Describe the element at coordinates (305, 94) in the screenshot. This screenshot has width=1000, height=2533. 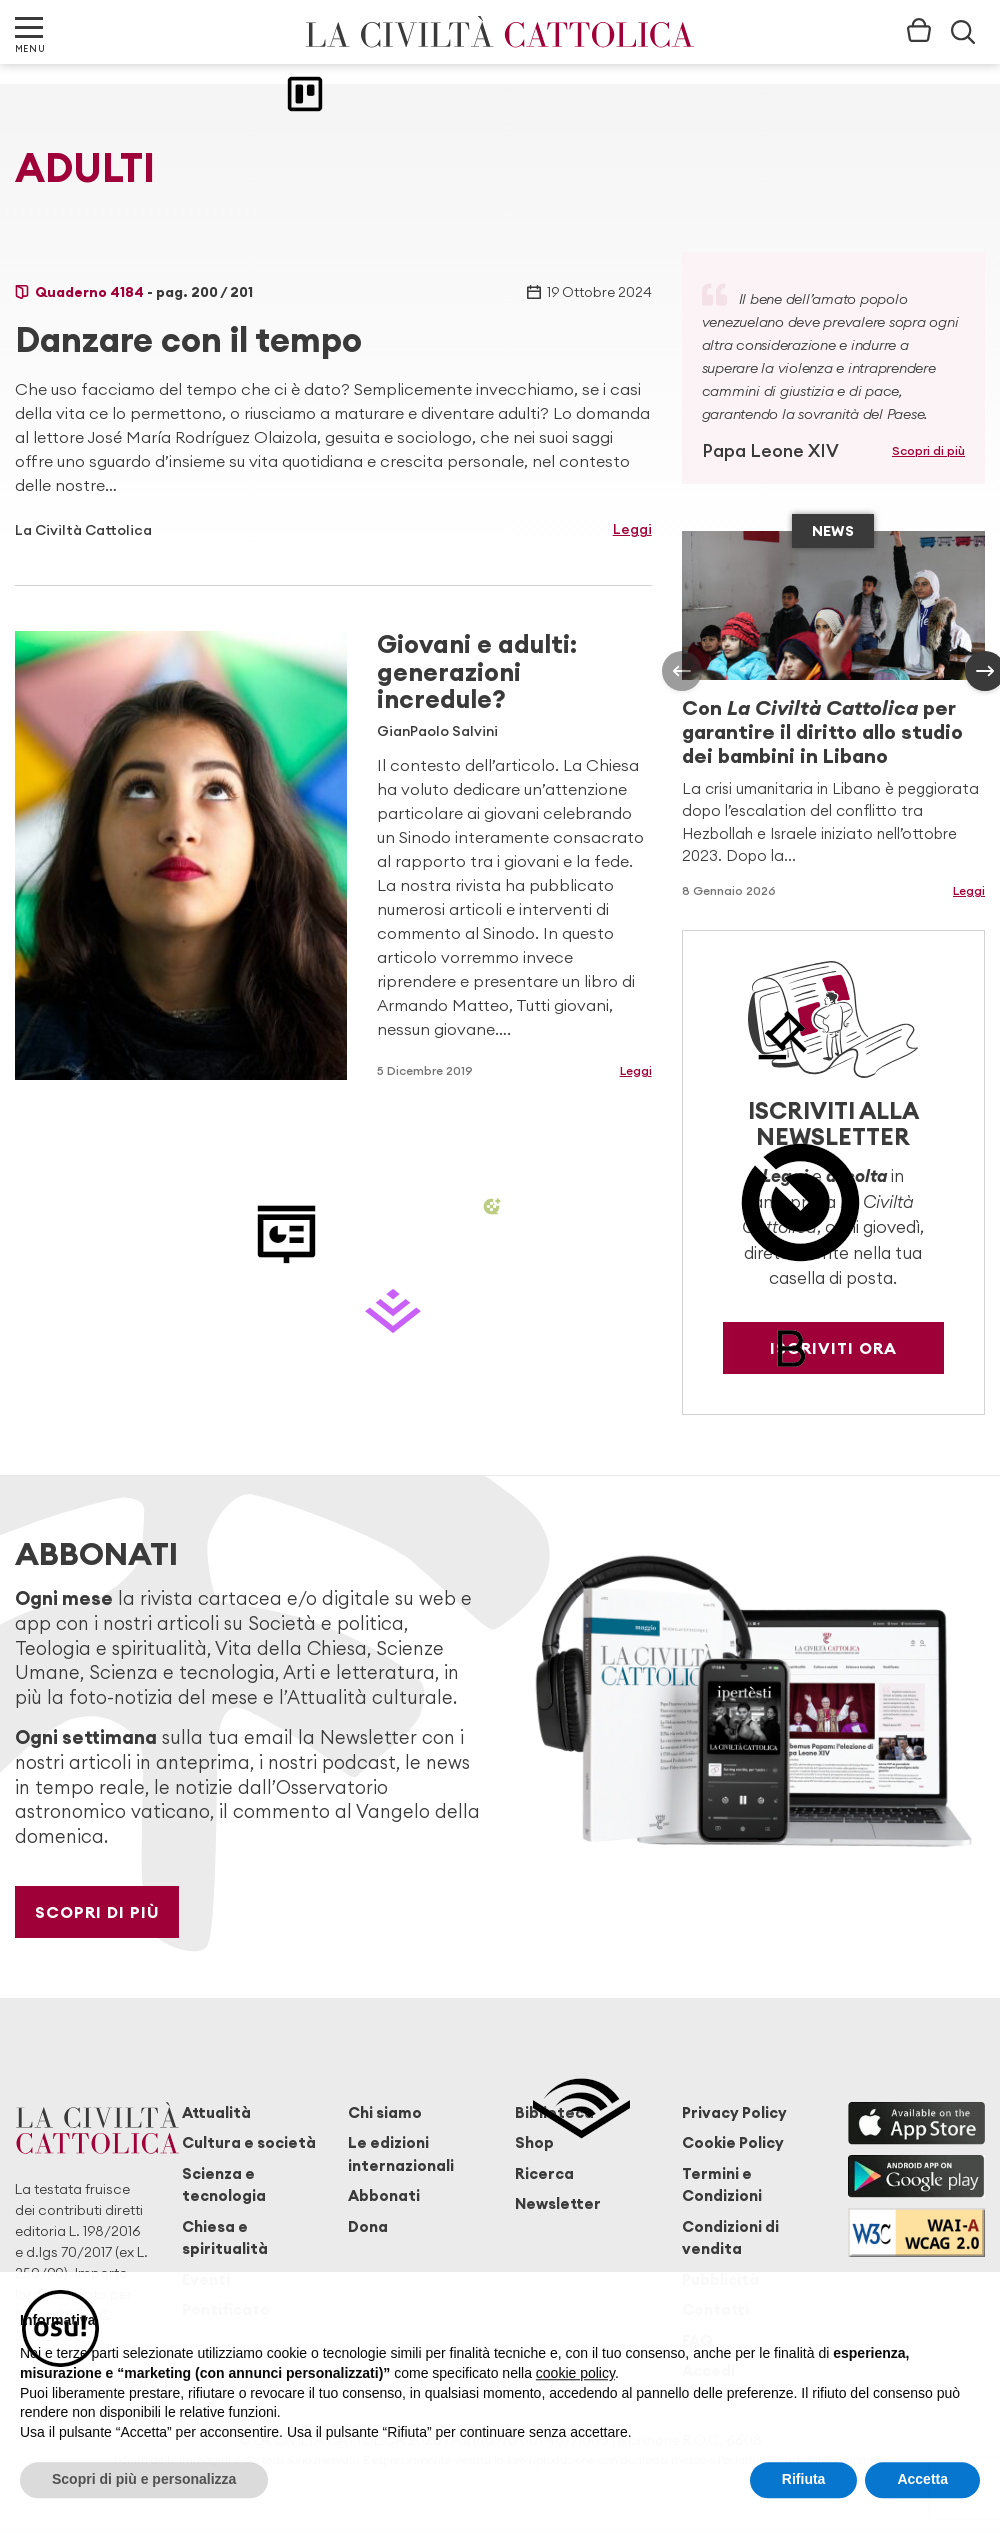
I see `open trello app` at that location.